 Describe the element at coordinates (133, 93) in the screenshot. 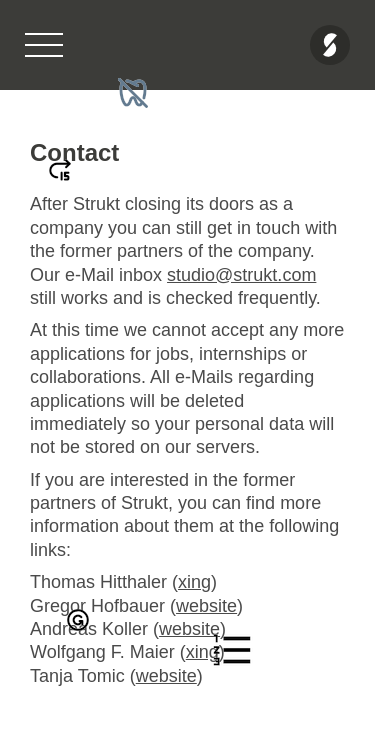

I see `dental services unavailable` at that location.